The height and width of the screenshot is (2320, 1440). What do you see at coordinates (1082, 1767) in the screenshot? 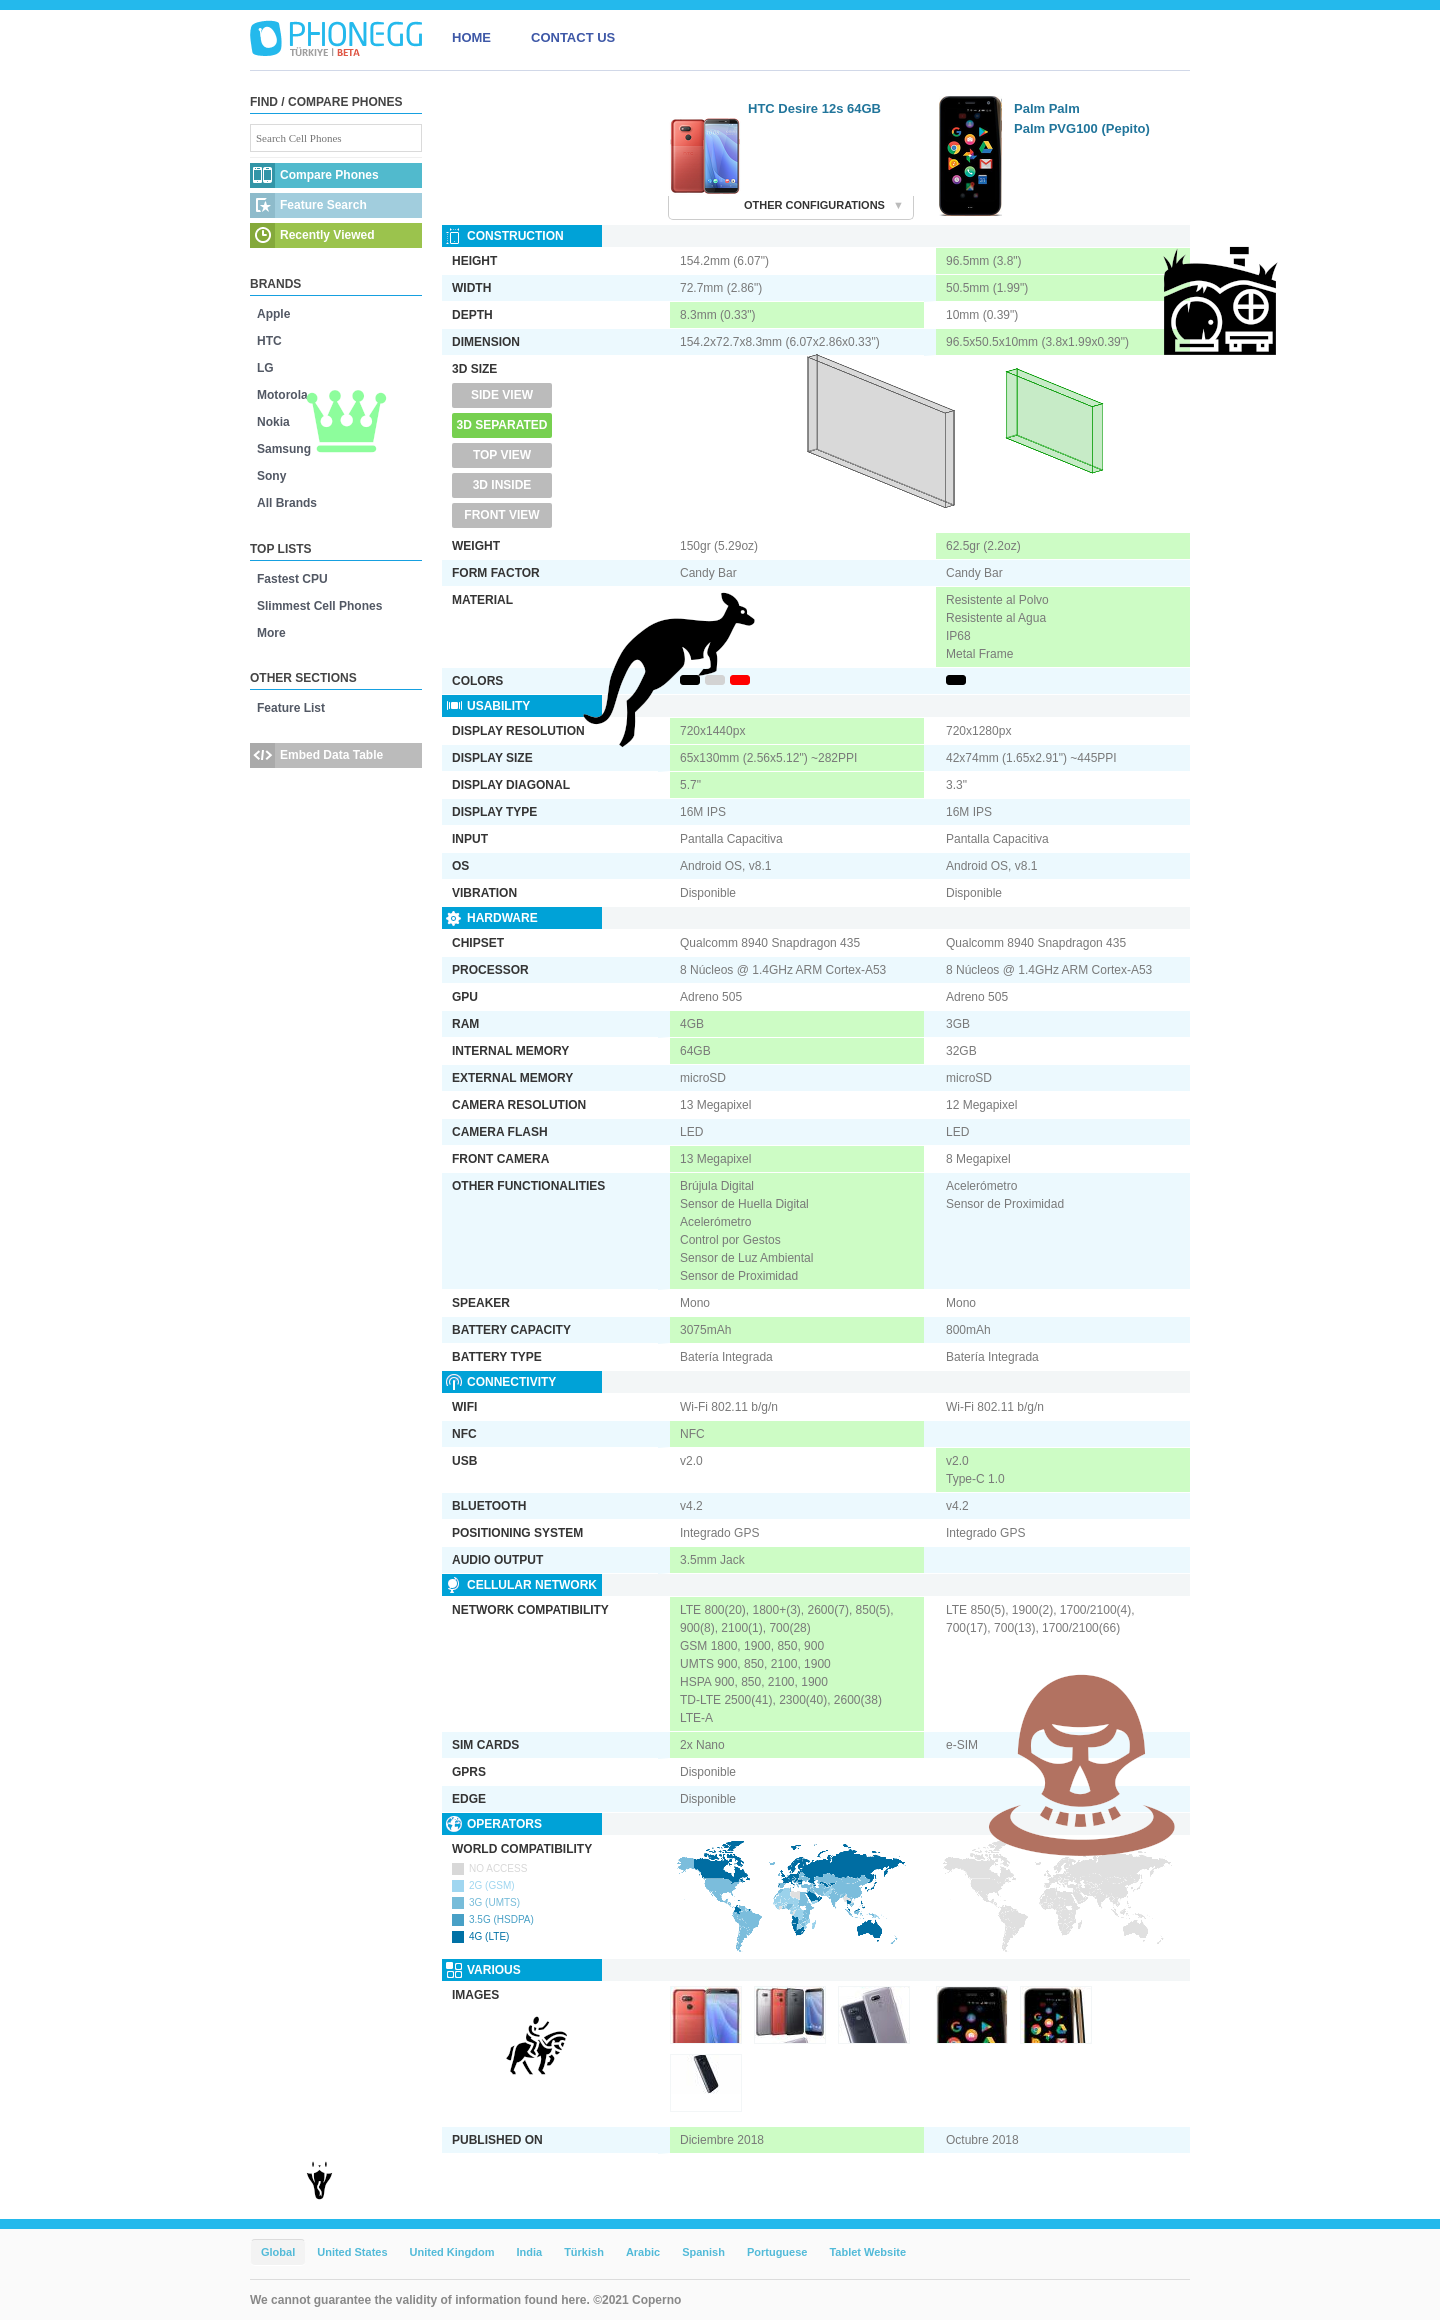
I see `indicates a hazardous or deadly area on the game map` at bounding box center [1082, 1767].